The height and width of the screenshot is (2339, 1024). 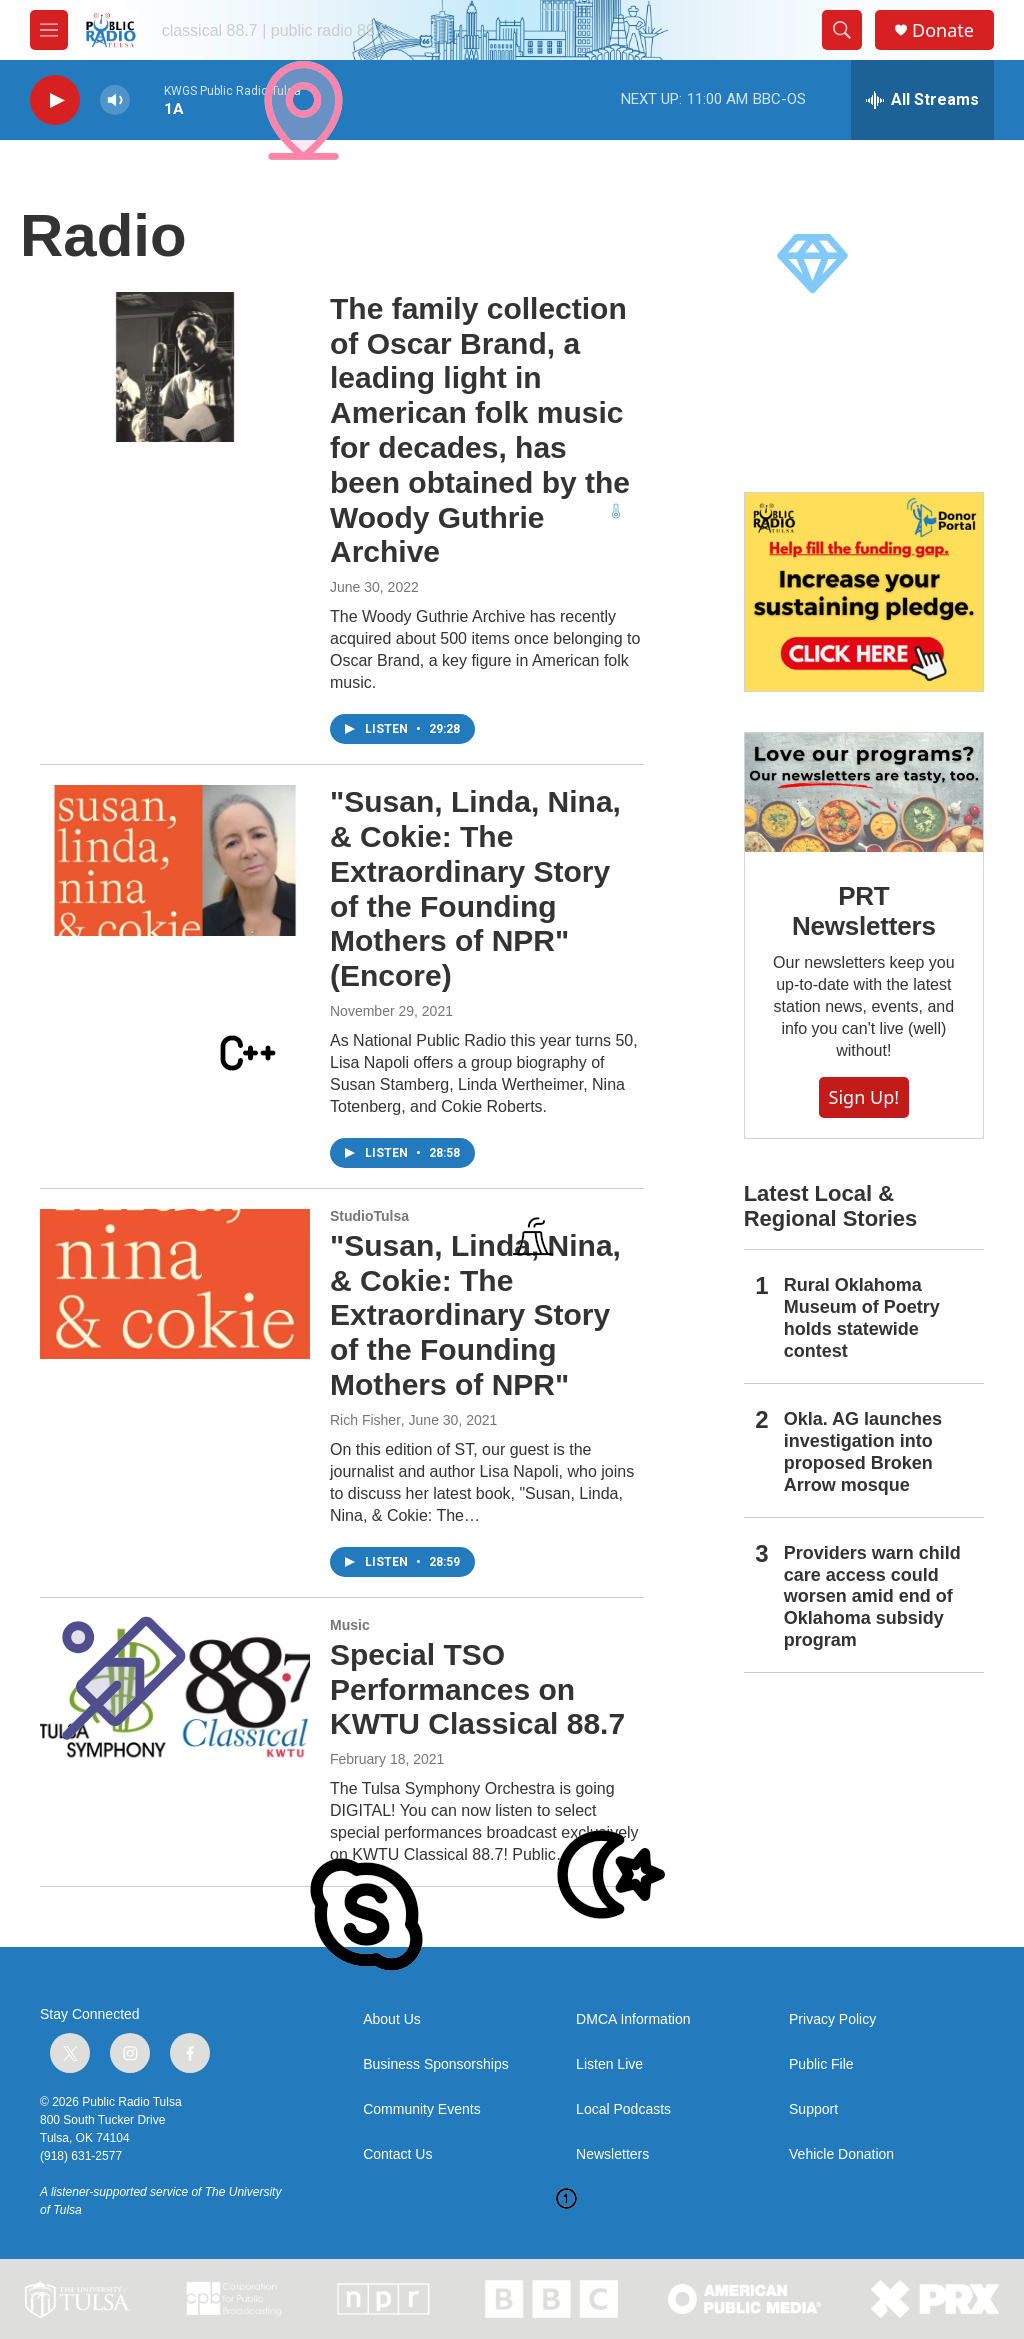 What do you see at coordinates (608, 1874) in the screenshot?
I see `indicates Islamic religious content or settings` at bounding box center [608, 1874].